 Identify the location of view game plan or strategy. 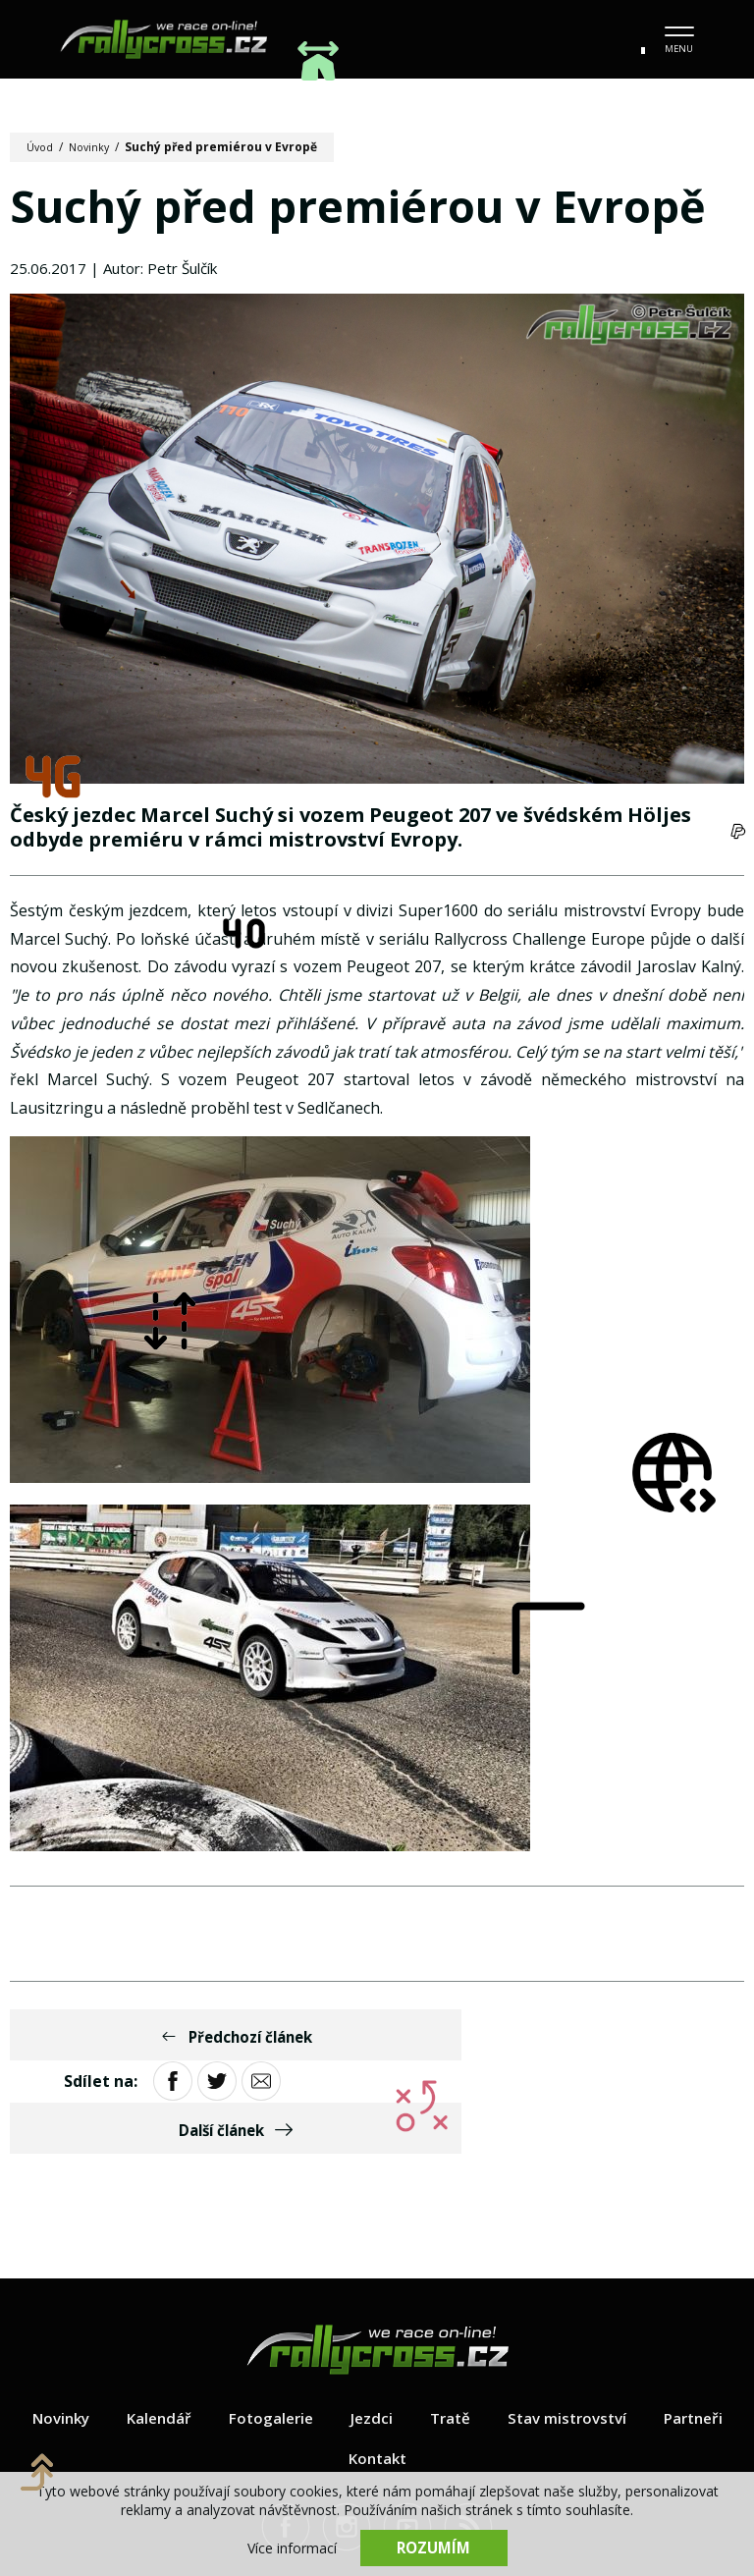
(419, 2106).